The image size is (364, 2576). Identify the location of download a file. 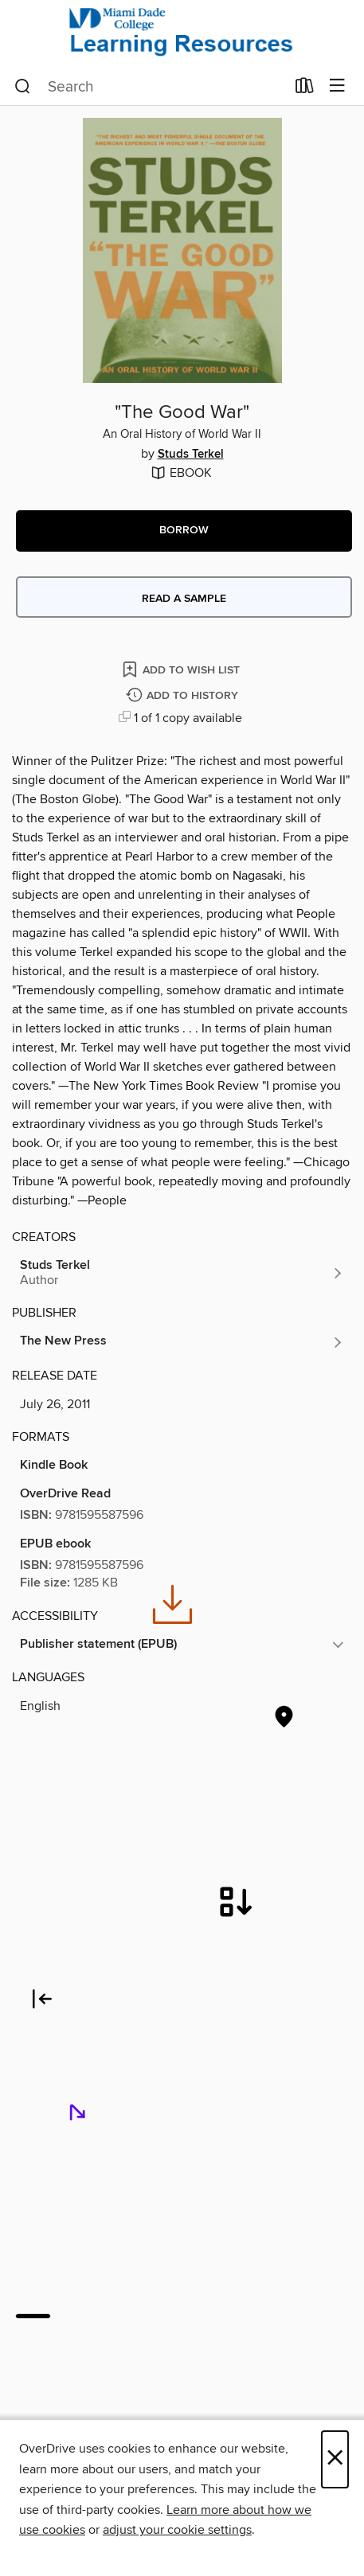
(172, 1606).